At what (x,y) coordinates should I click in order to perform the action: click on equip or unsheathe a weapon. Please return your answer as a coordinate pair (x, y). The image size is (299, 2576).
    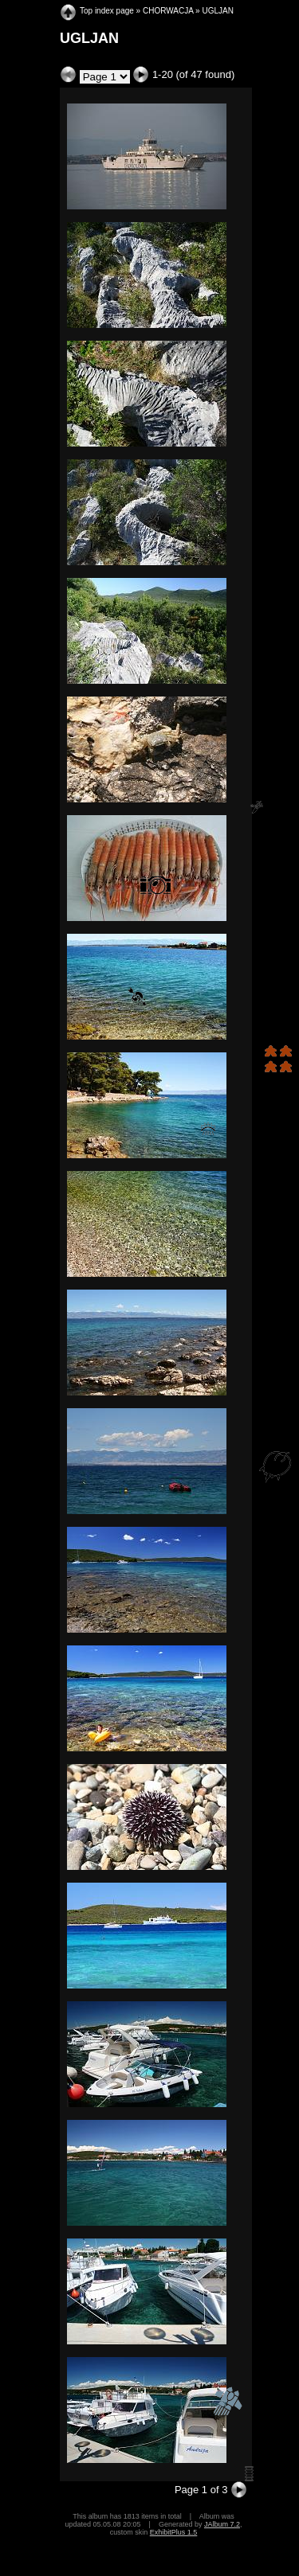
    Looking at the image, I should click on (257, 807).